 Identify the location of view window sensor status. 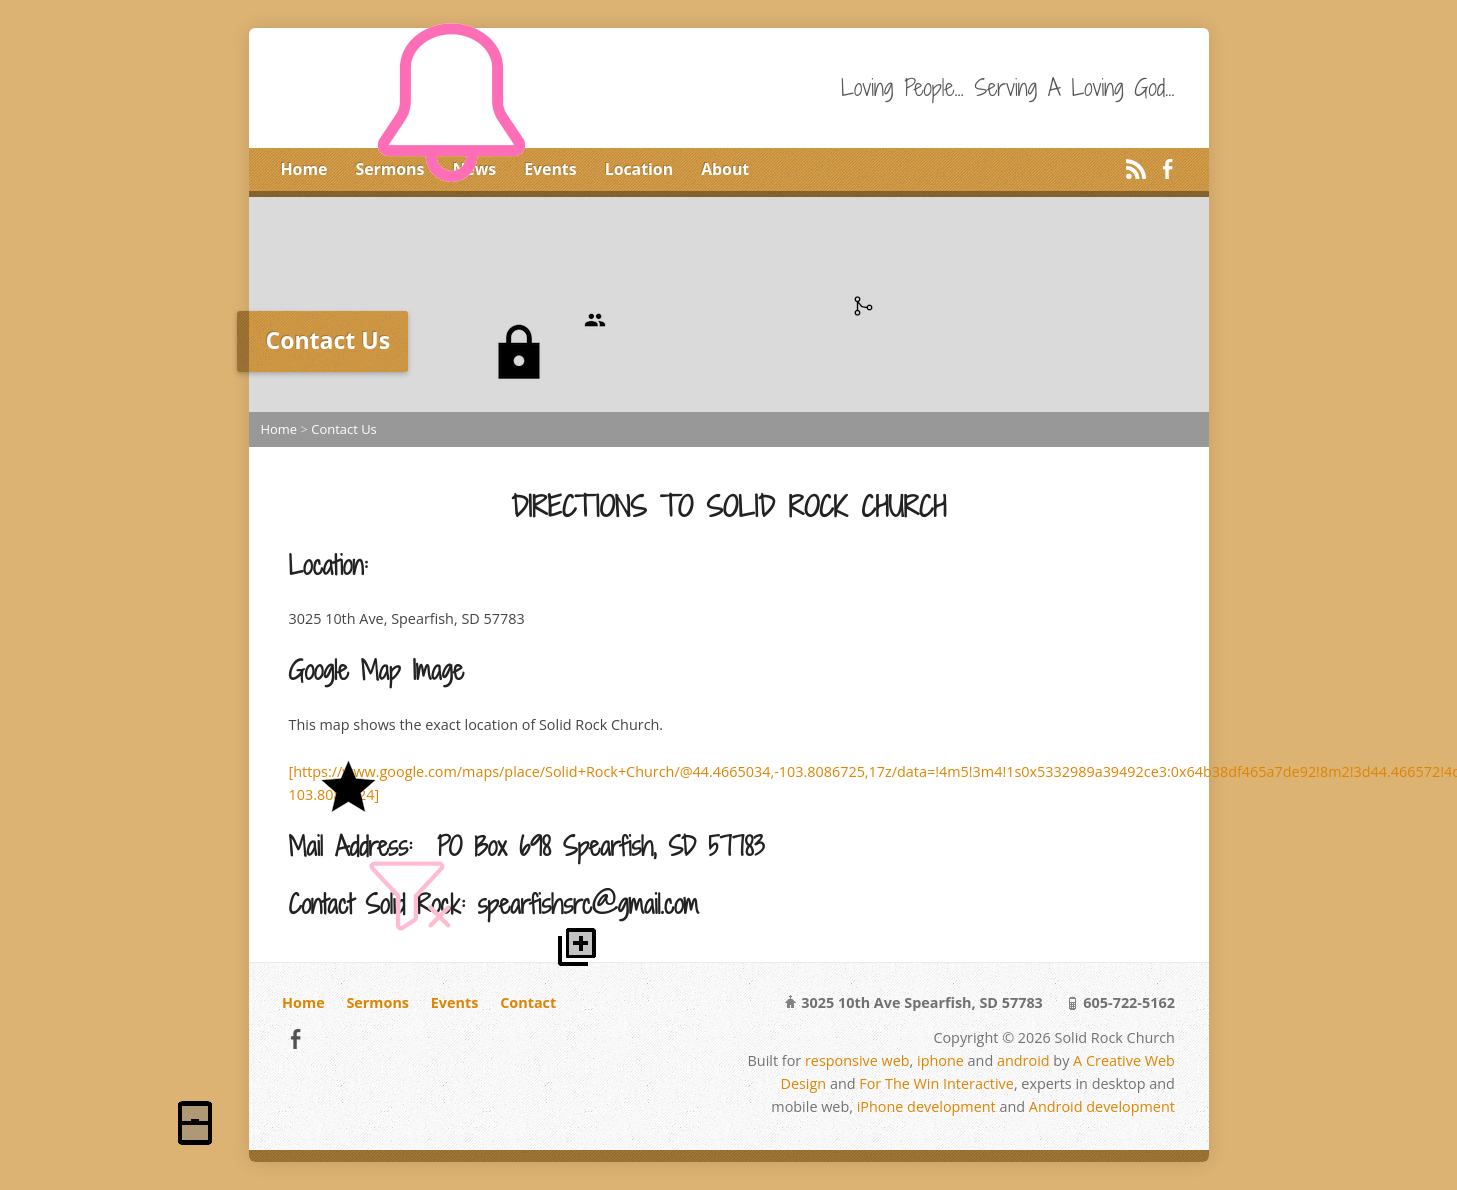
(195, 1123).